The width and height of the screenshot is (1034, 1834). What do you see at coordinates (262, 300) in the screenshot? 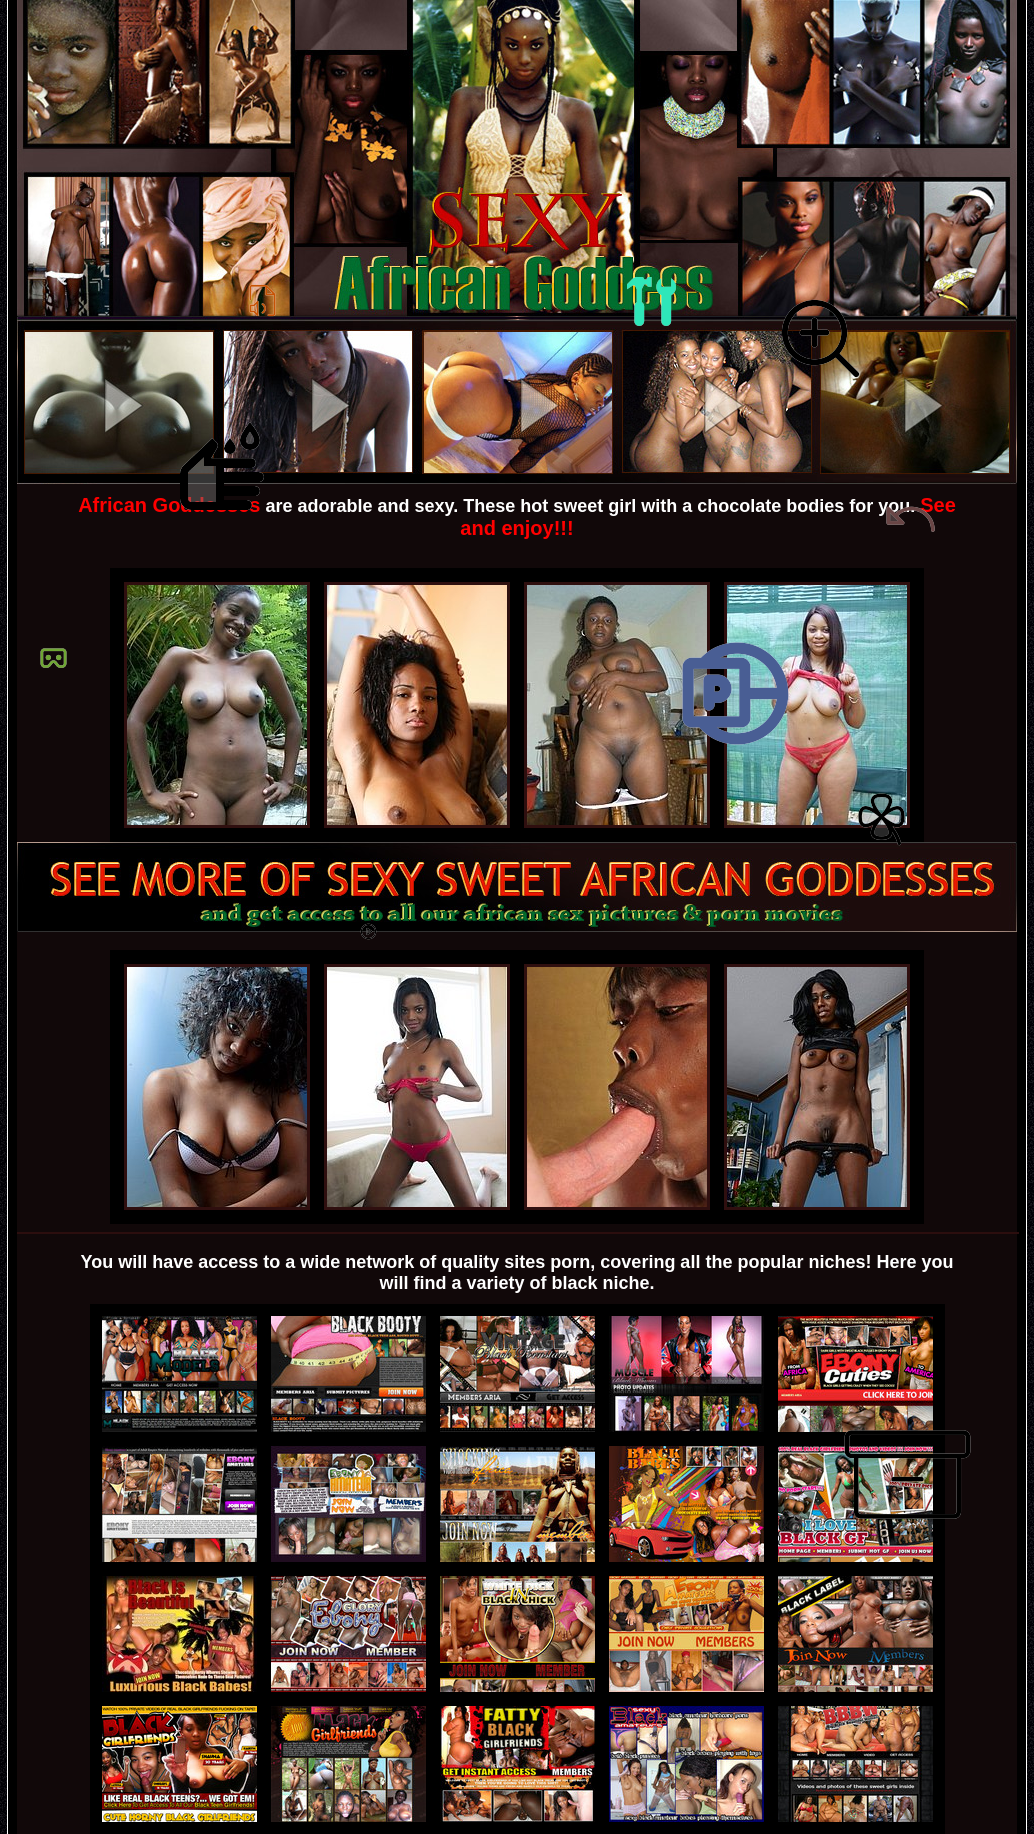
I see `open an audio file` at bounding box center [262, 300].